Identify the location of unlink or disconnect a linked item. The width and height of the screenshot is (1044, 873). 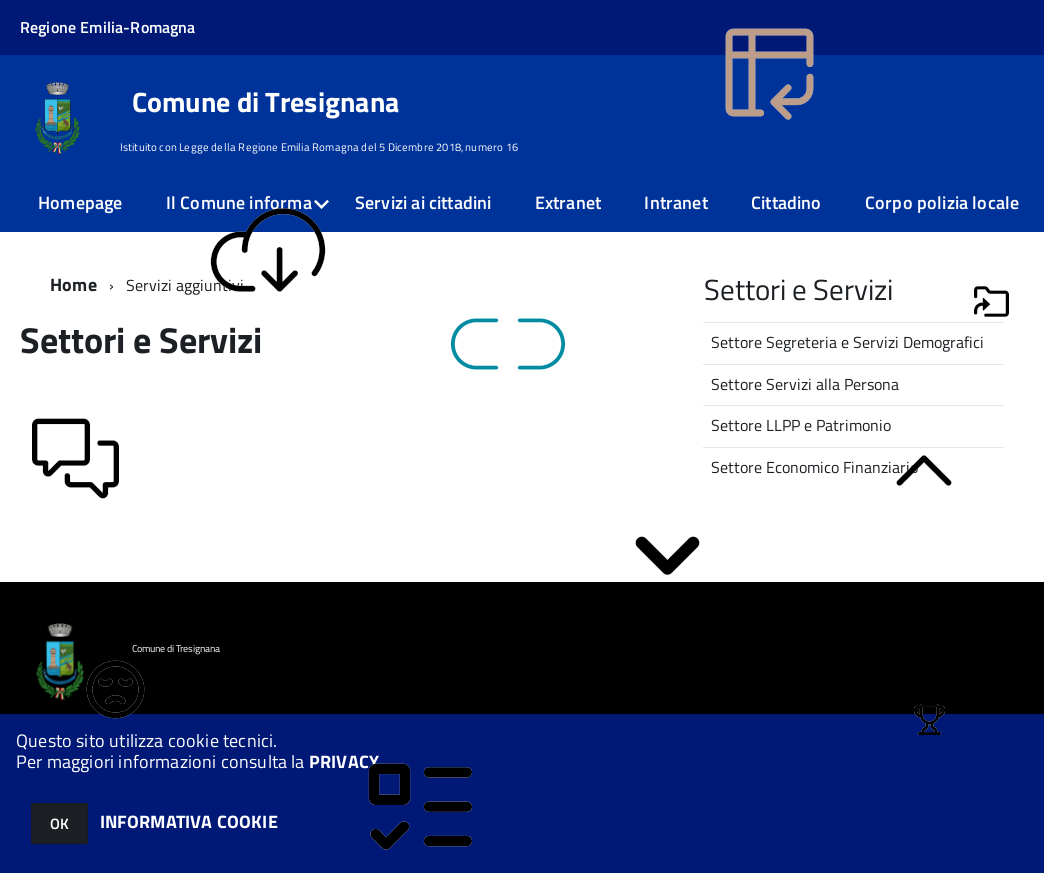
(508, 344).